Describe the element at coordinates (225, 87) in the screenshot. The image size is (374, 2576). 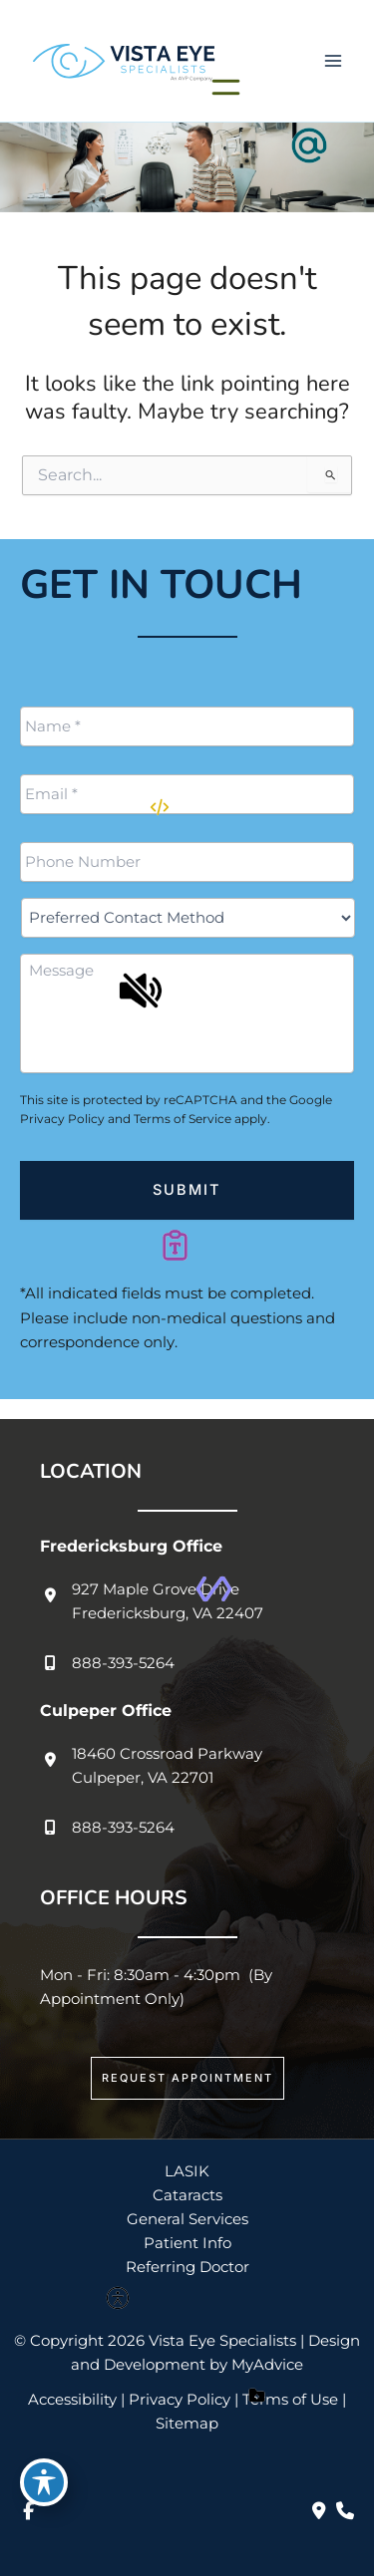
I see `open navigation menu` at that location.